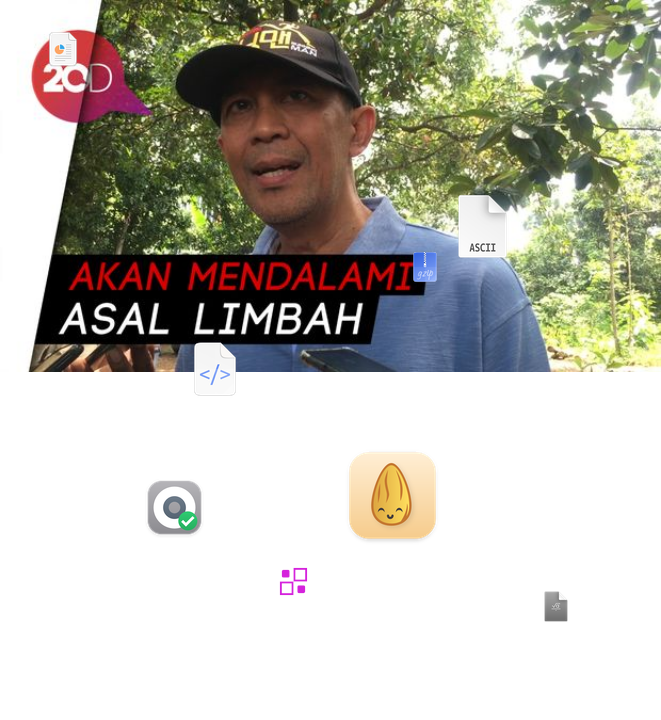 The height and width of the screenshot is (720, 661). What do you see at coordinates (392, 495) in the screenshot?
I see `open the almond app` at bounding box center [392, 495].